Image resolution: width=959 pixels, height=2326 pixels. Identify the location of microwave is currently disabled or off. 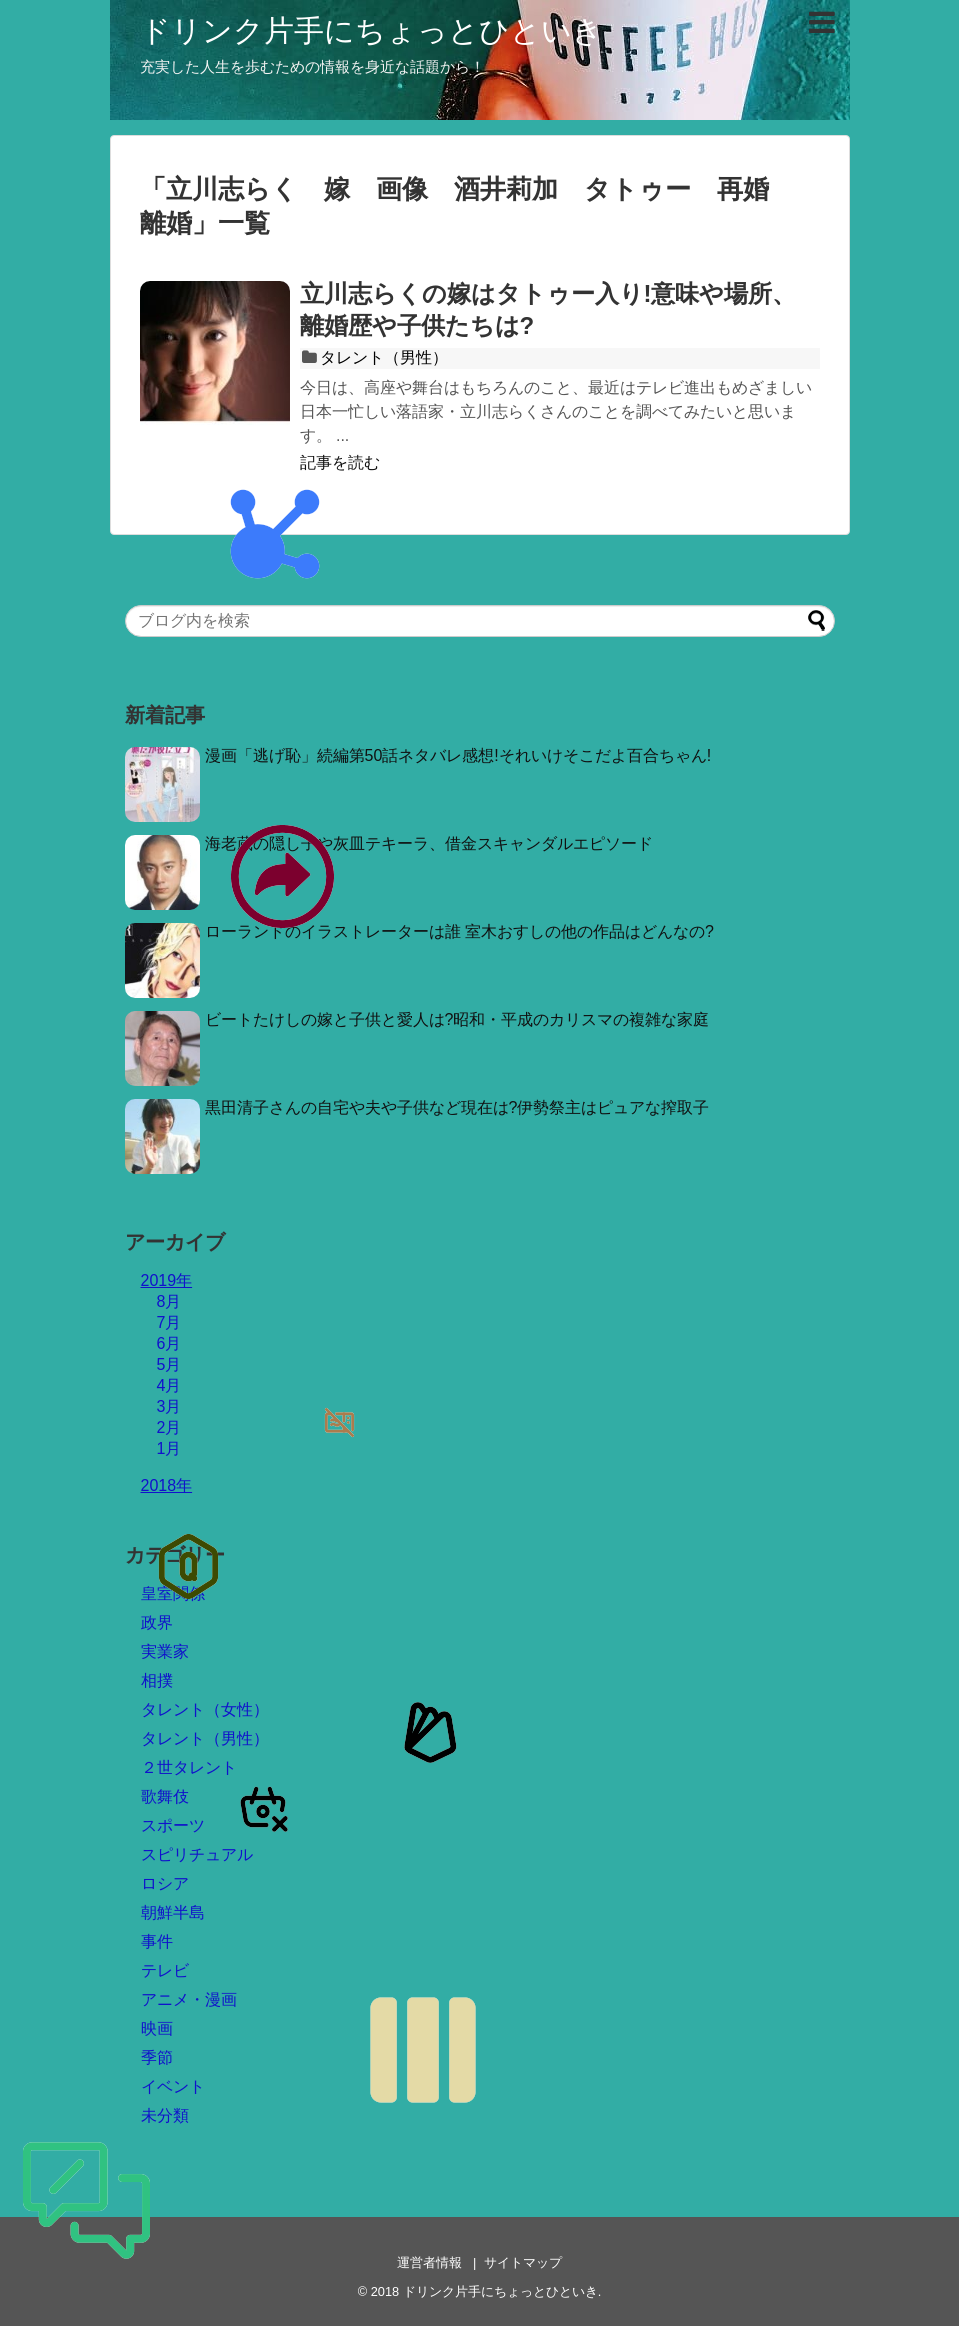
(339, 1422).